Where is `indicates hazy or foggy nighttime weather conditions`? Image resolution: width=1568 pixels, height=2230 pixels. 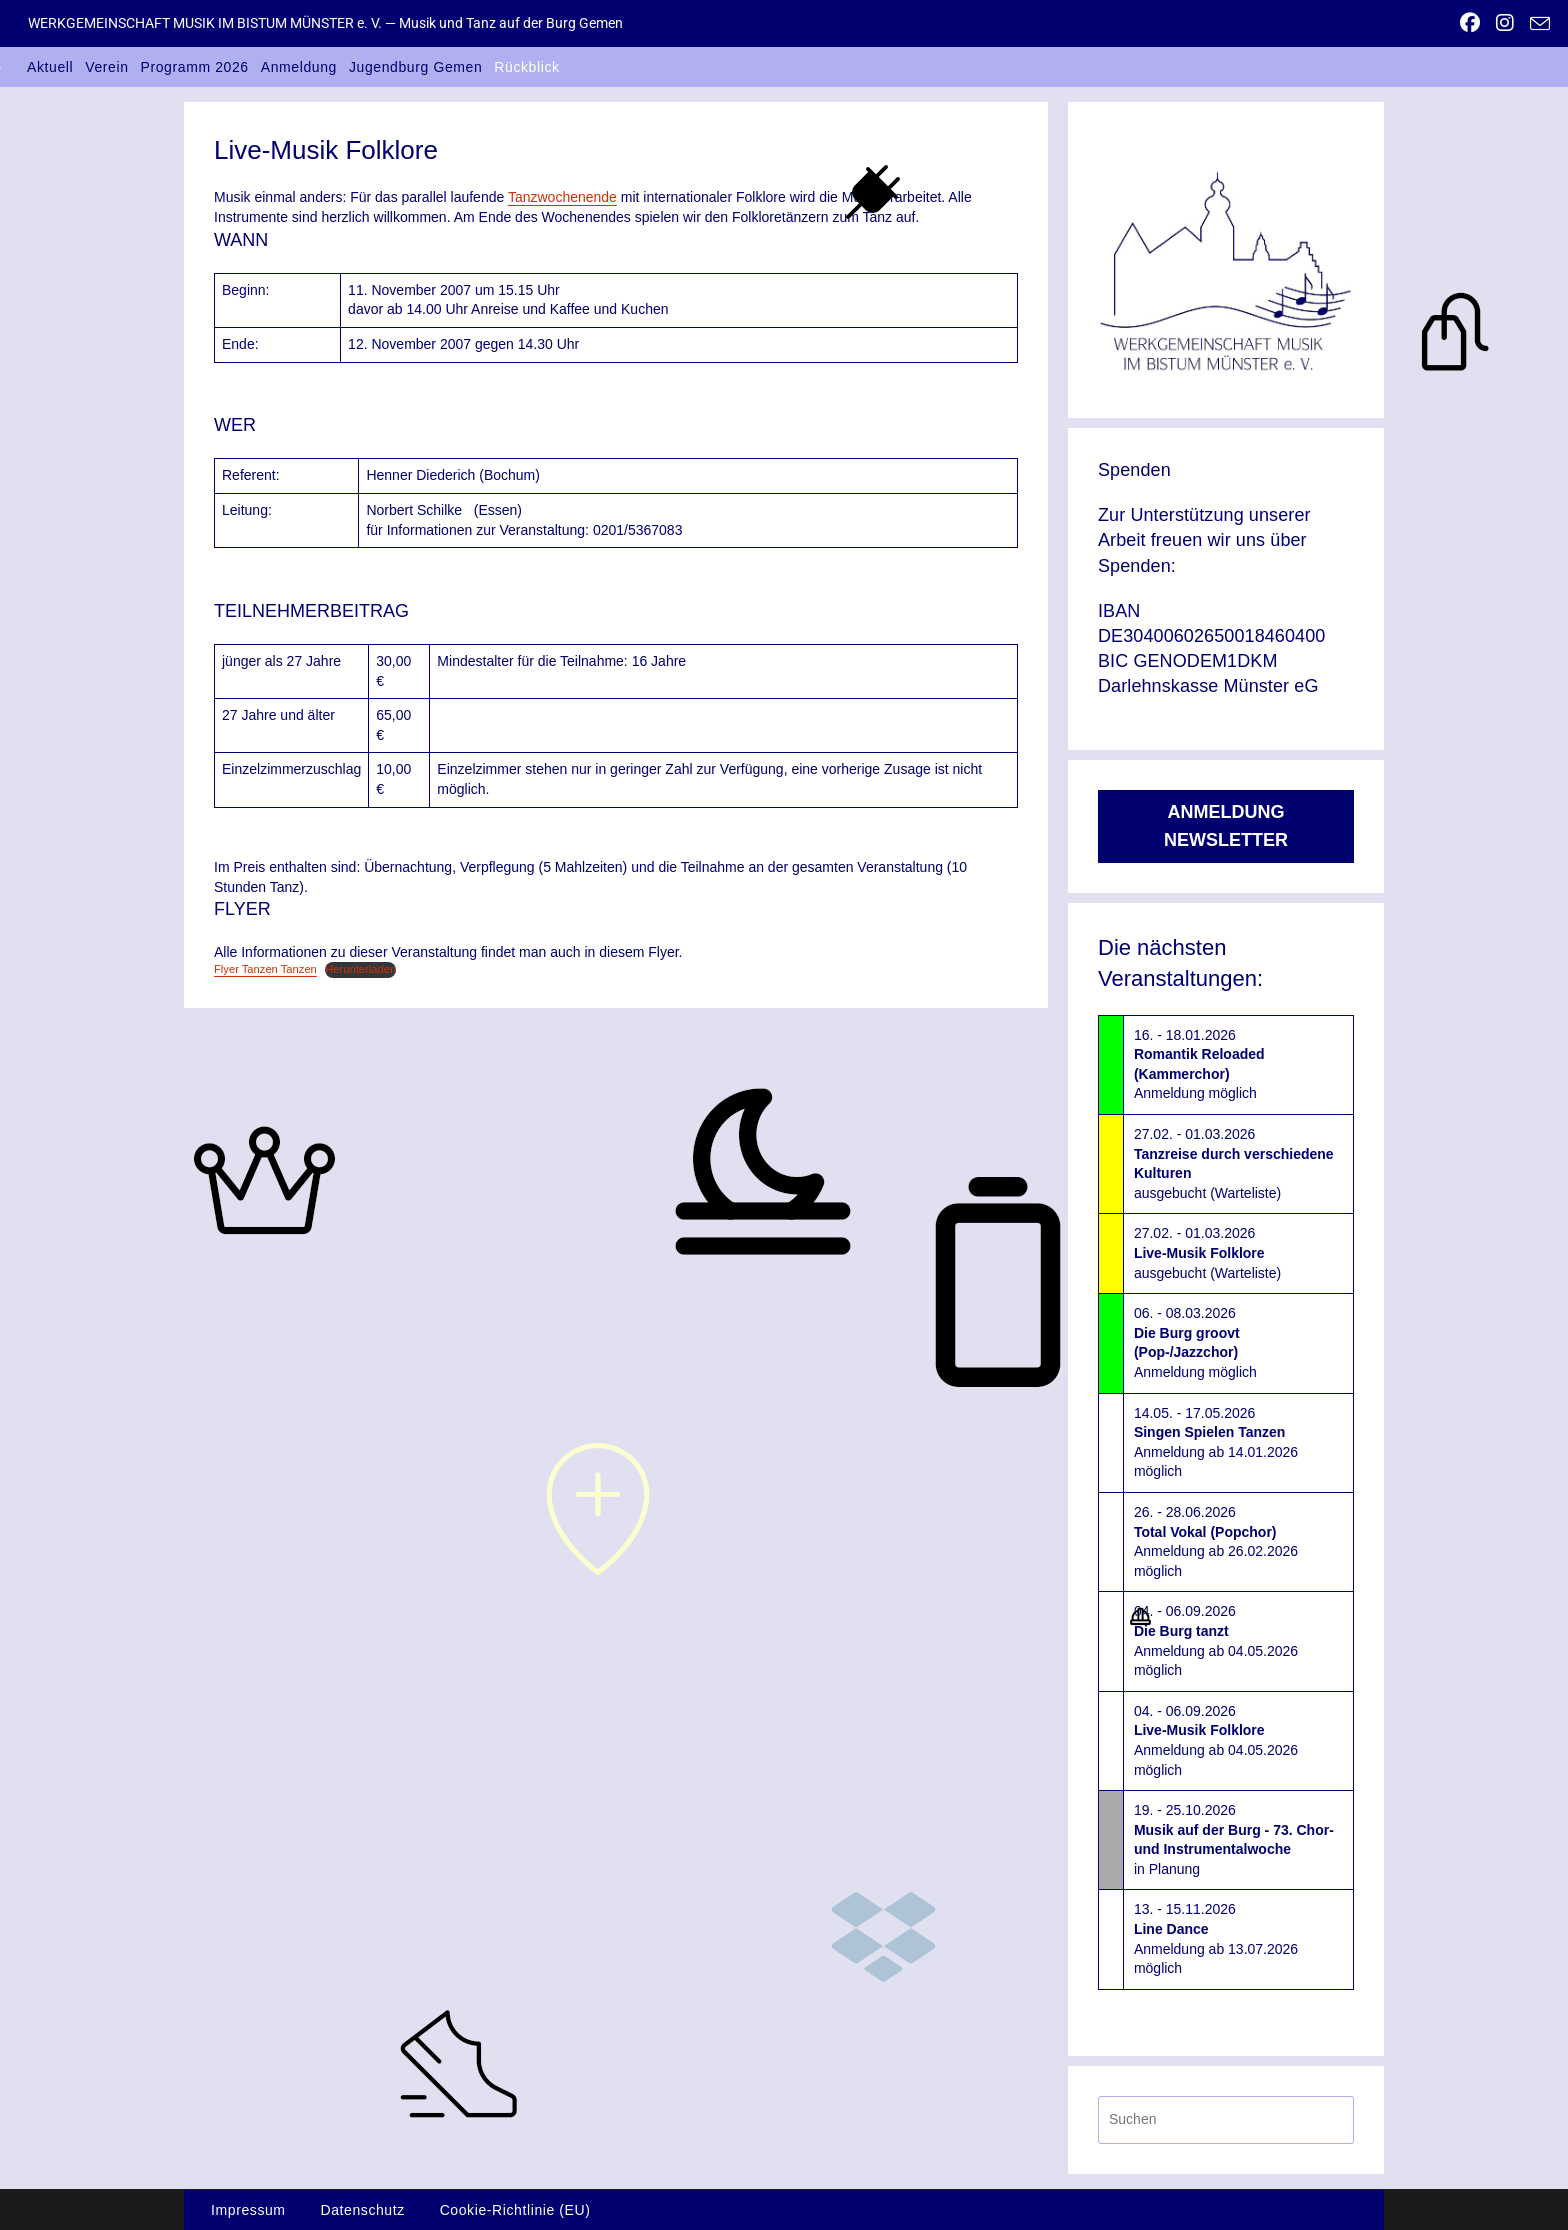 indicates hazy or foggy nighttime weather conditions is located at coordinates (763, 1176).